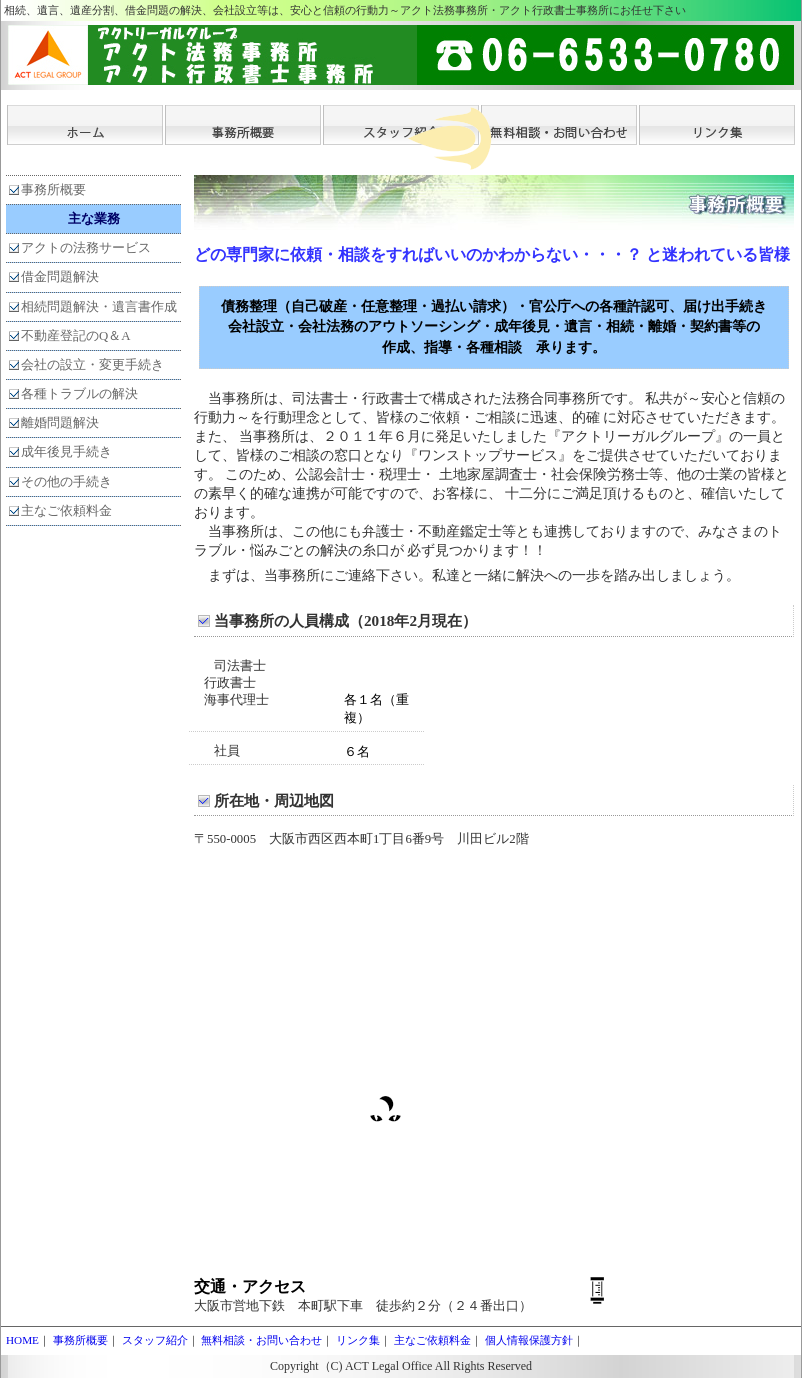  I want to click on select the lucifer cannon weapon, so click(449, 138).